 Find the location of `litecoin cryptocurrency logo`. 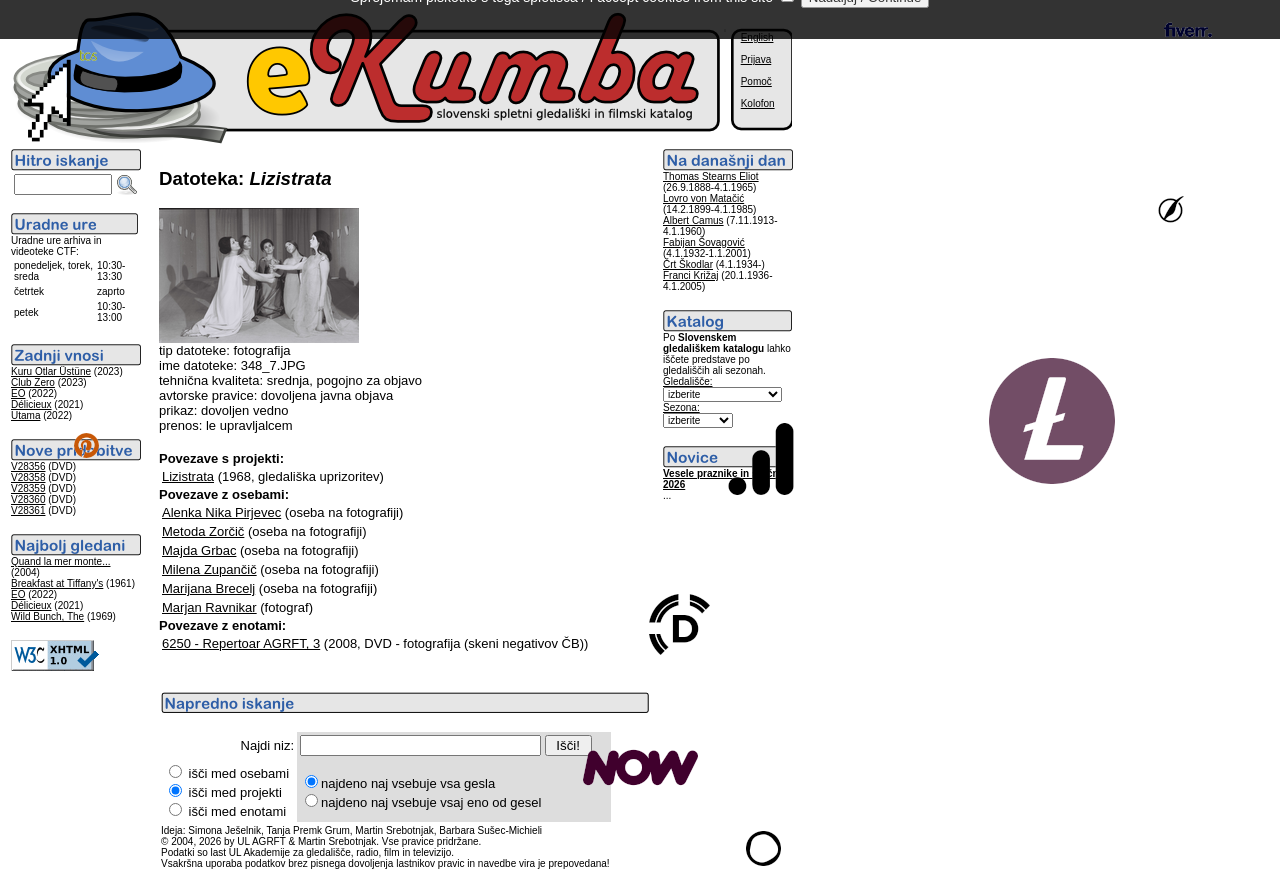

litecoin cryptocurrency logo is located at coordinates (1052, 421).